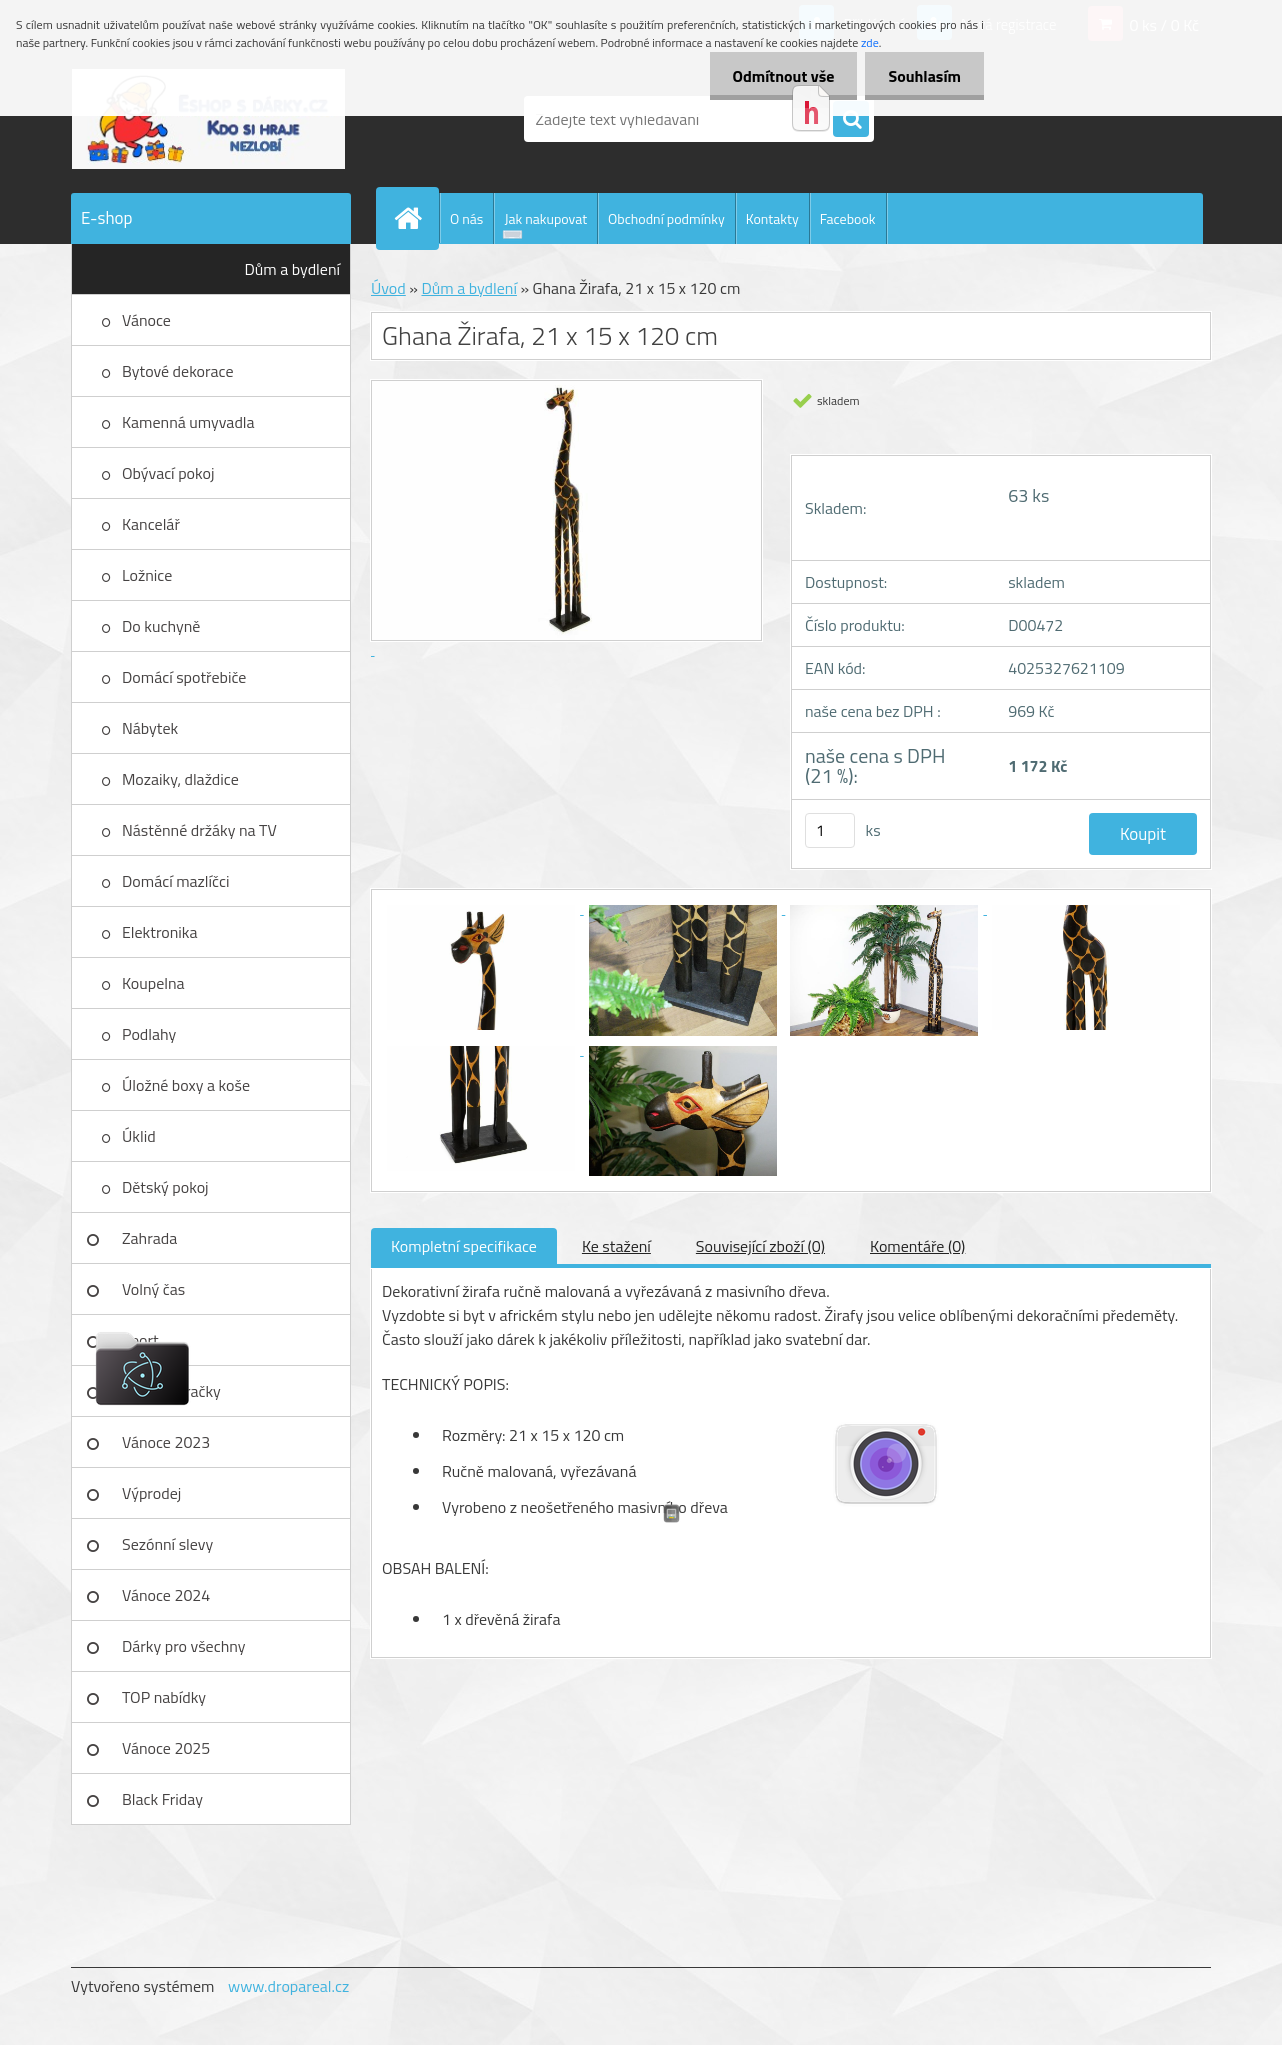  I want to click on open the camera app, so click(886, 1464).